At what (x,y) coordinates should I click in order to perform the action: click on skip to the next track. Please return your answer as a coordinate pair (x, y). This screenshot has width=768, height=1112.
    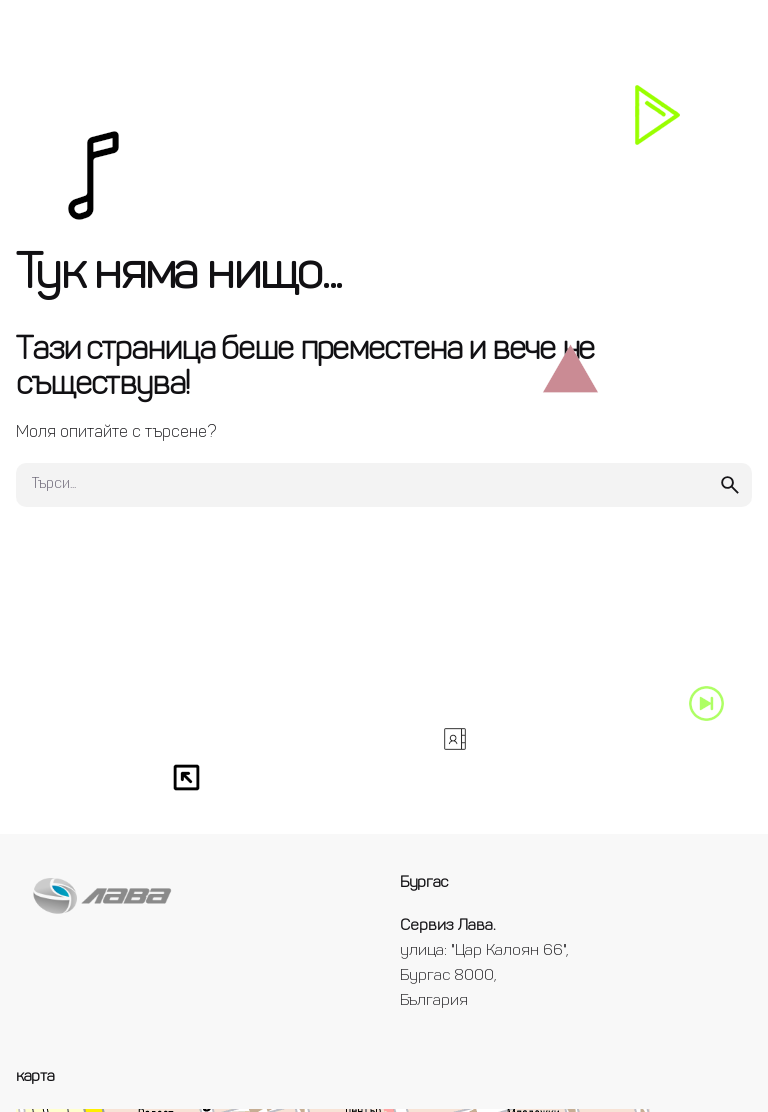
    Looking at the image, I should click on (706, 703).